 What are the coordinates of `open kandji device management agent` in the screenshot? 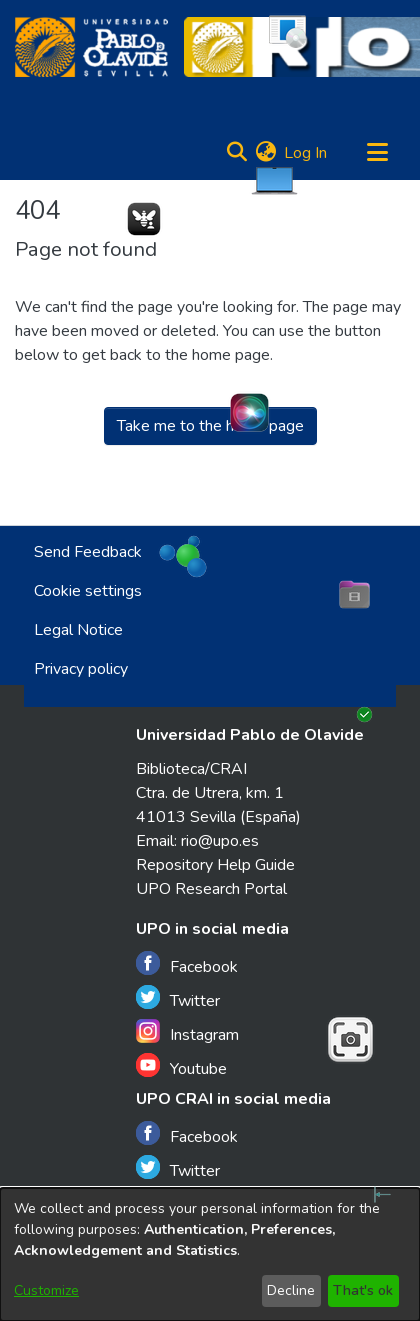 It's located at (144, 219).